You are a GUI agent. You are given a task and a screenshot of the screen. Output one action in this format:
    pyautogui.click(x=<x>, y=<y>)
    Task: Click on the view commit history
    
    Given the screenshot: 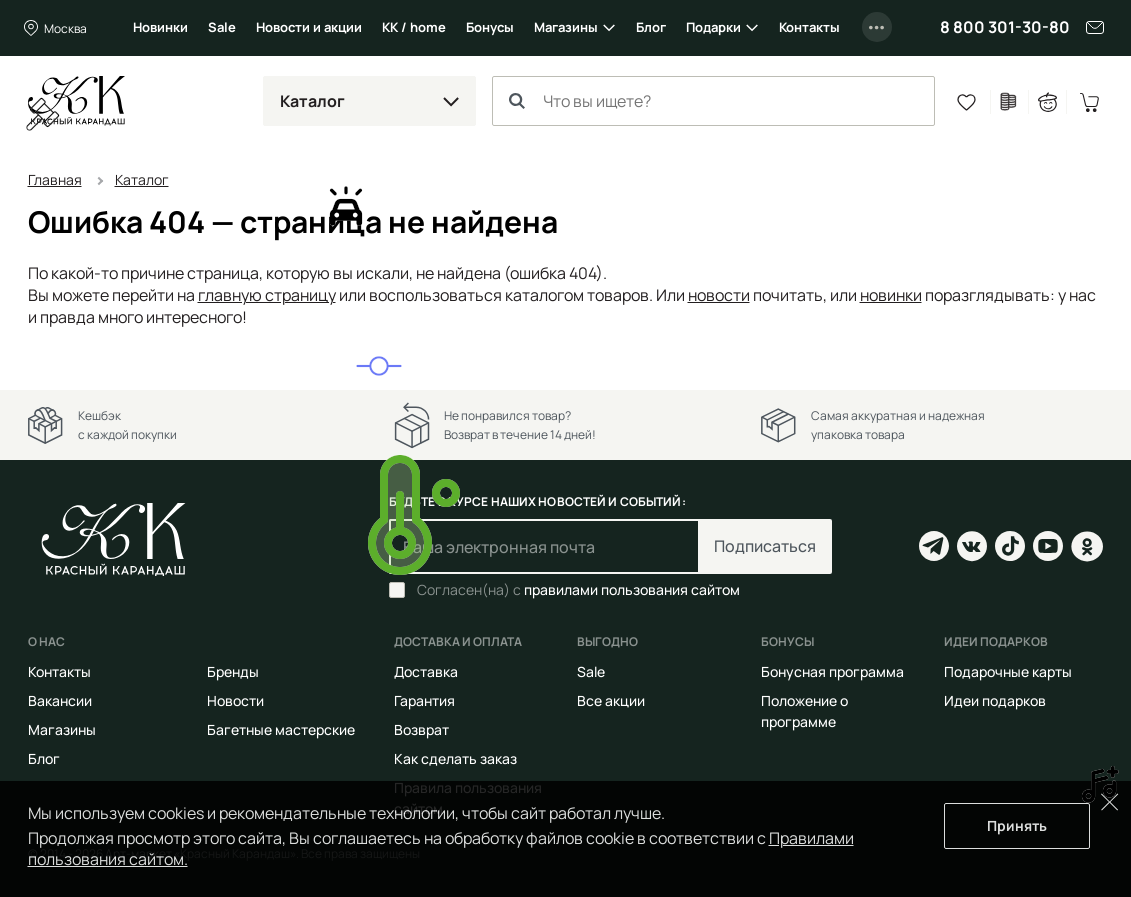 What is the action you would take?
    pyautogui.click(x=379, y=366)
    